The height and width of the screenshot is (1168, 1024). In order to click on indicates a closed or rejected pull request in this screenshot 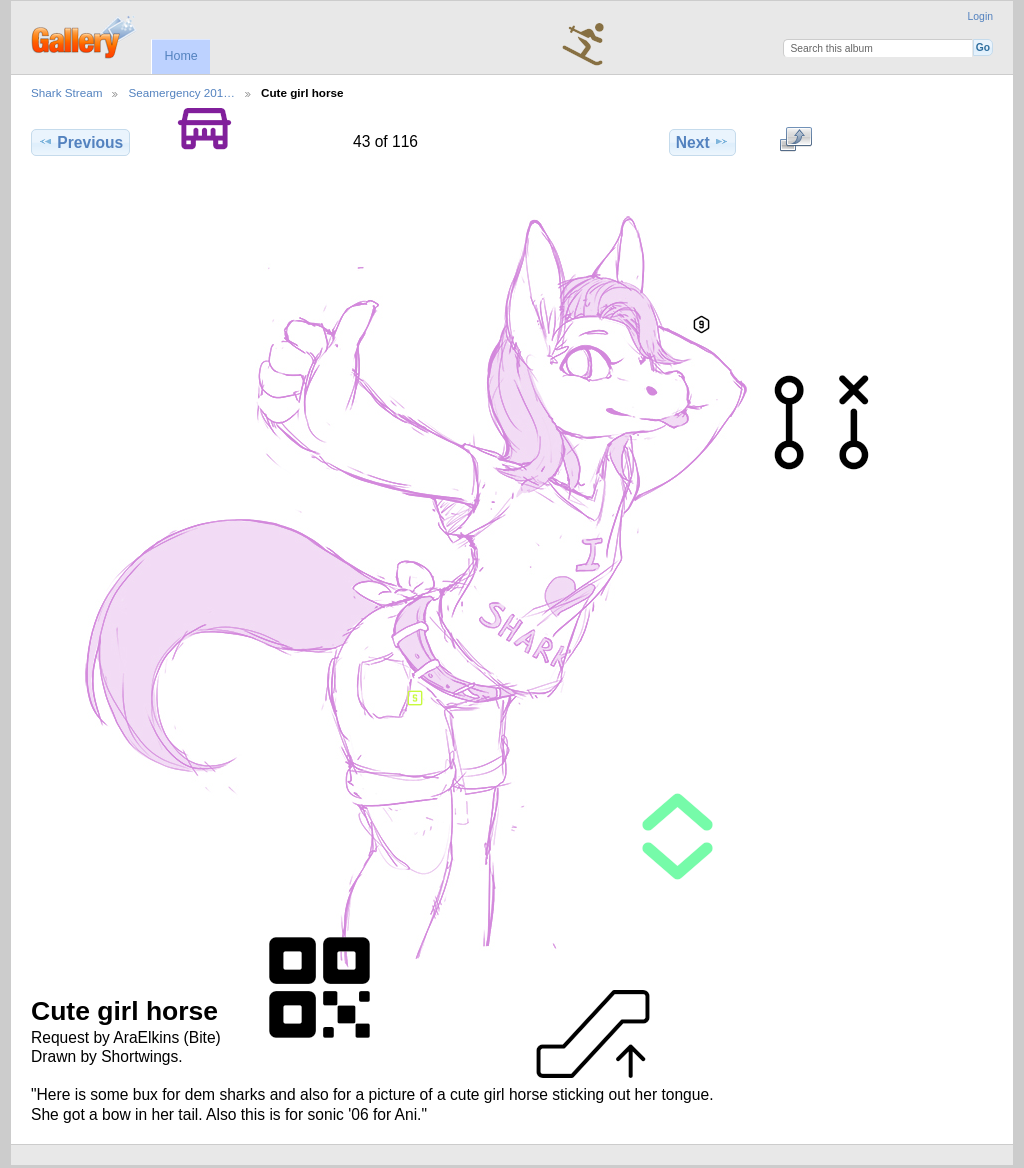, I will do `click(821, 422)`.